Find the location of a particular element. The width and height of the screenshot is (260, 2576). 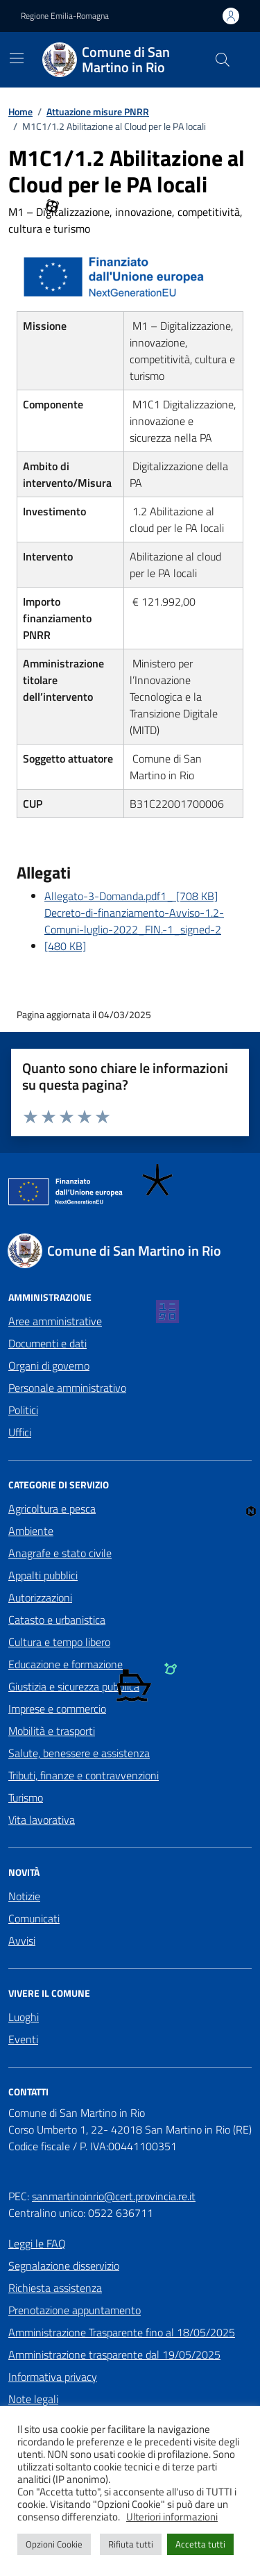

nginx web server logo is located at coordinates (251, 1511).